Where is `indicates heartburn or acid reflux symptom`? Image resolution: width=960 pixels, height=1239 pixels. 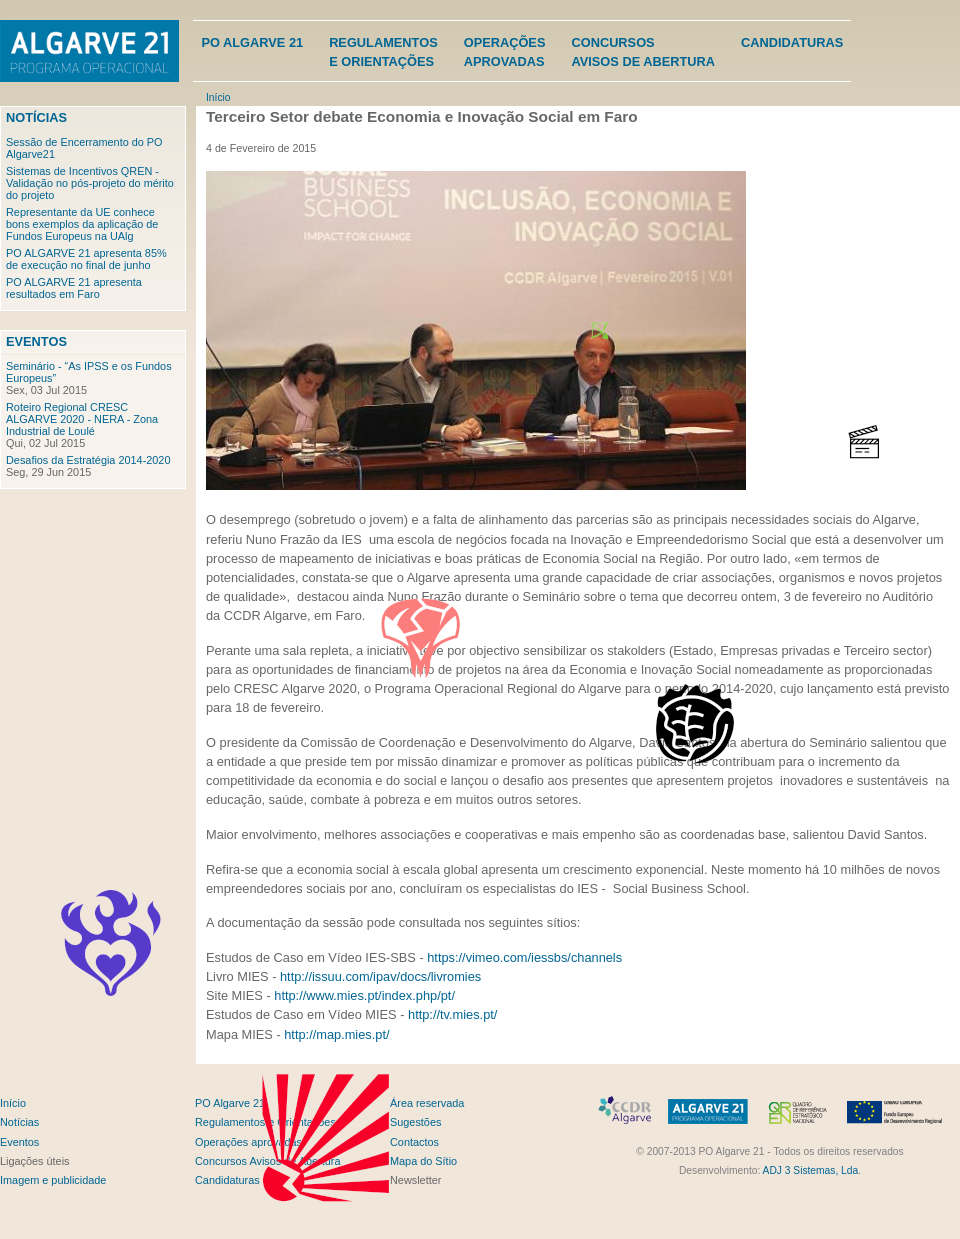
indicates heartburn or acid reflux symptom is located at coordinates (108, 942).